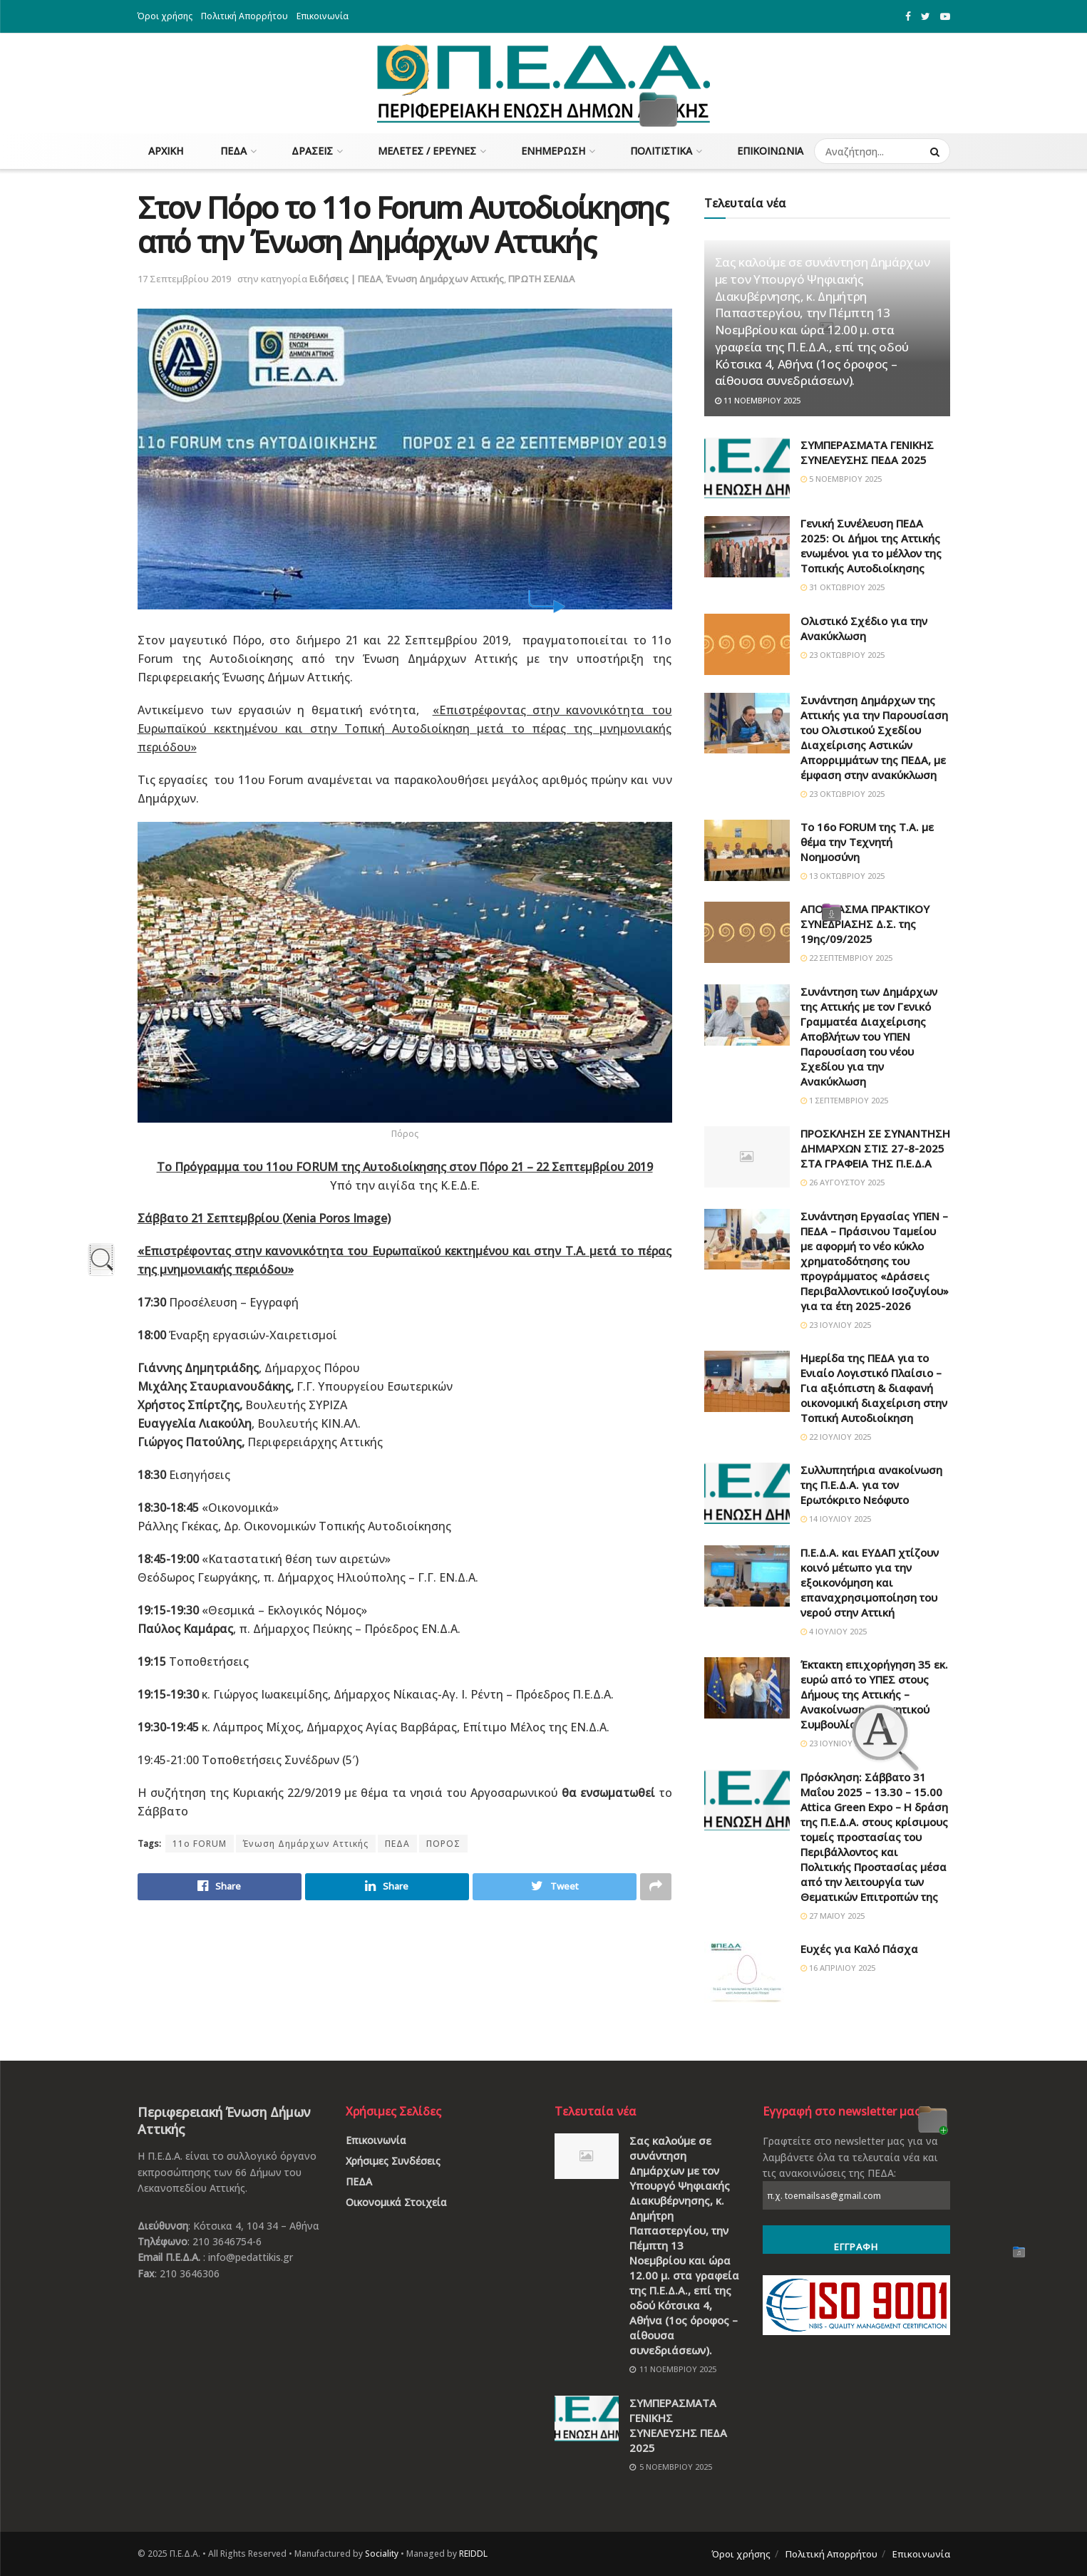  I want to click on forward an email message, so click(547, 599).